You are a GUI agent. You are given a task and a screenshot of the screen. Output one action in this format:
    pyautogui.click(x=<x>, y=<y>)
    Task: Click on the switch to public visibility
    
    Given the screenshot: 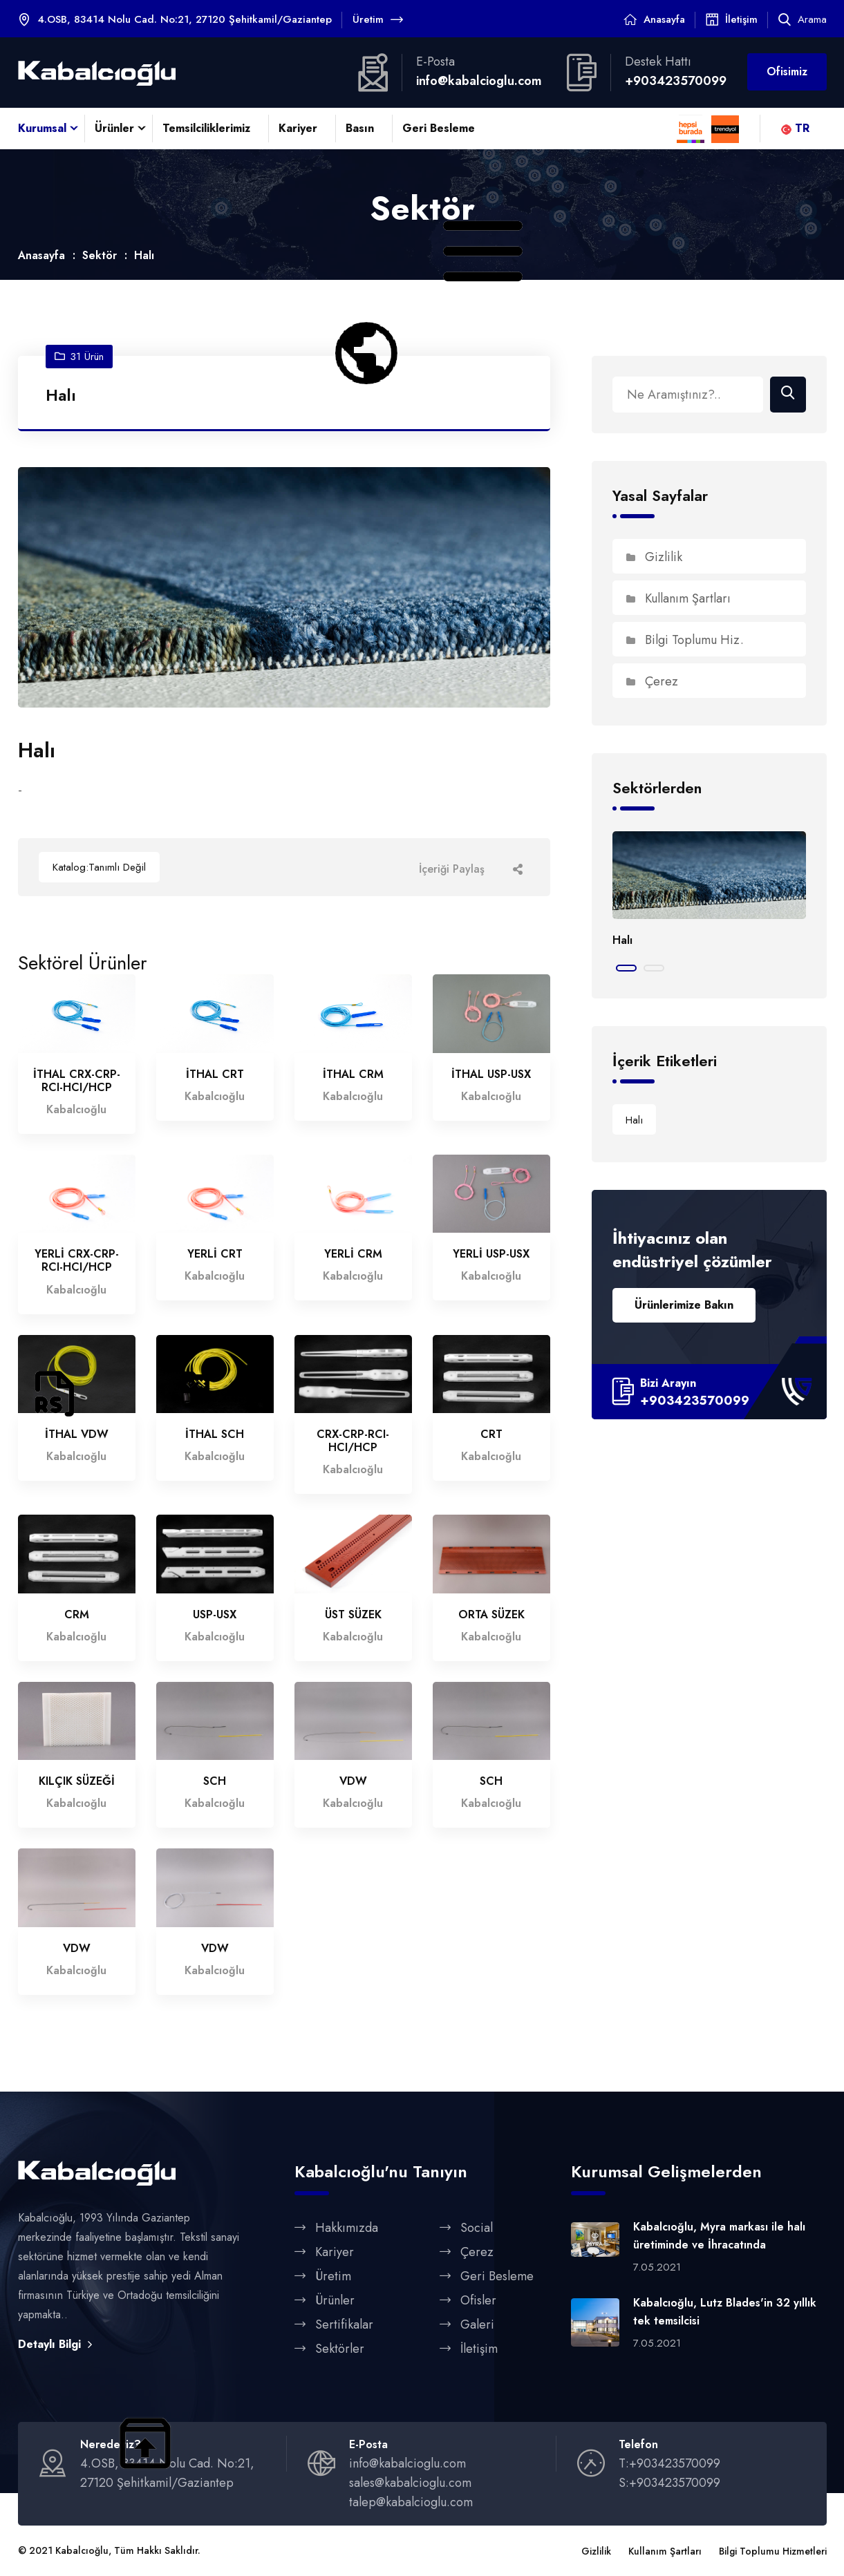 What is the action you would take?
    pyautogui.click(x=366, y=353)
    